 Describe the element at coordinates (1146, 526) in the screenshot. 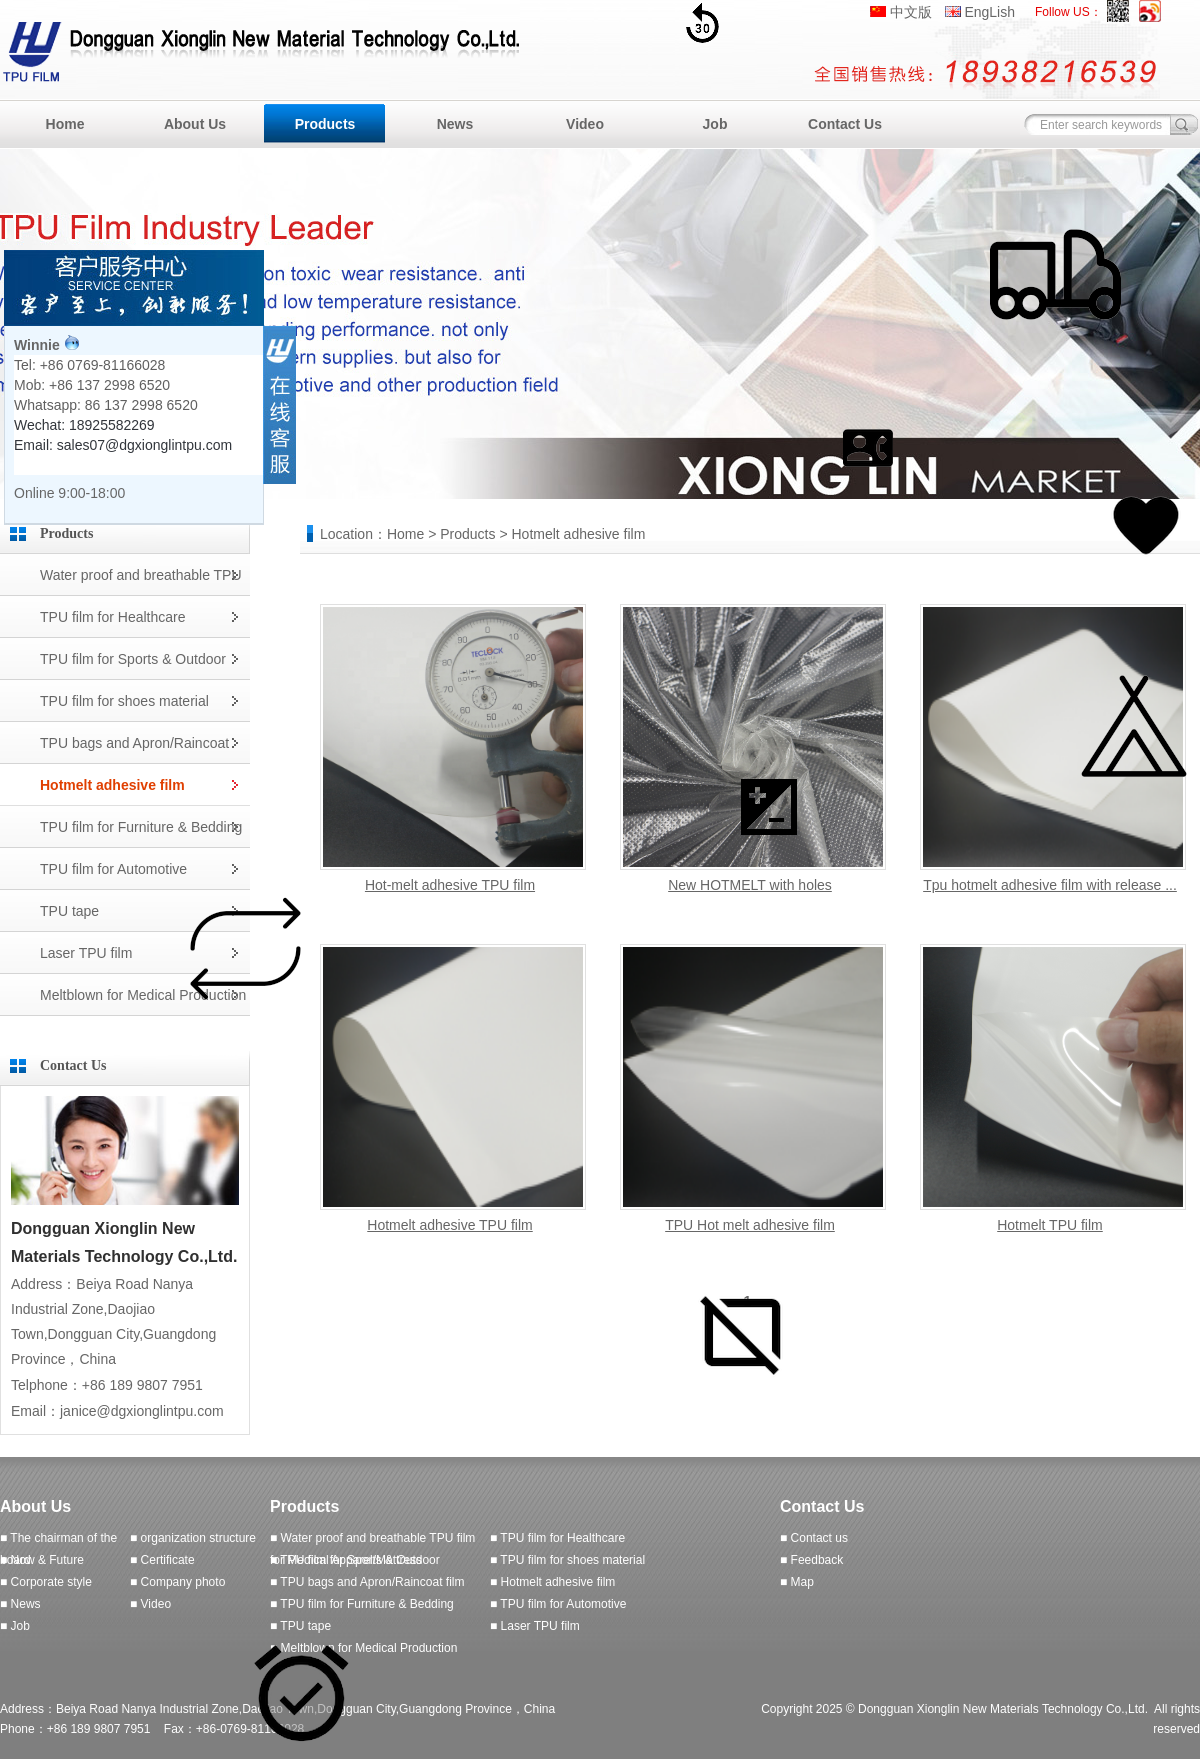

I see `add to favorites` at that location.